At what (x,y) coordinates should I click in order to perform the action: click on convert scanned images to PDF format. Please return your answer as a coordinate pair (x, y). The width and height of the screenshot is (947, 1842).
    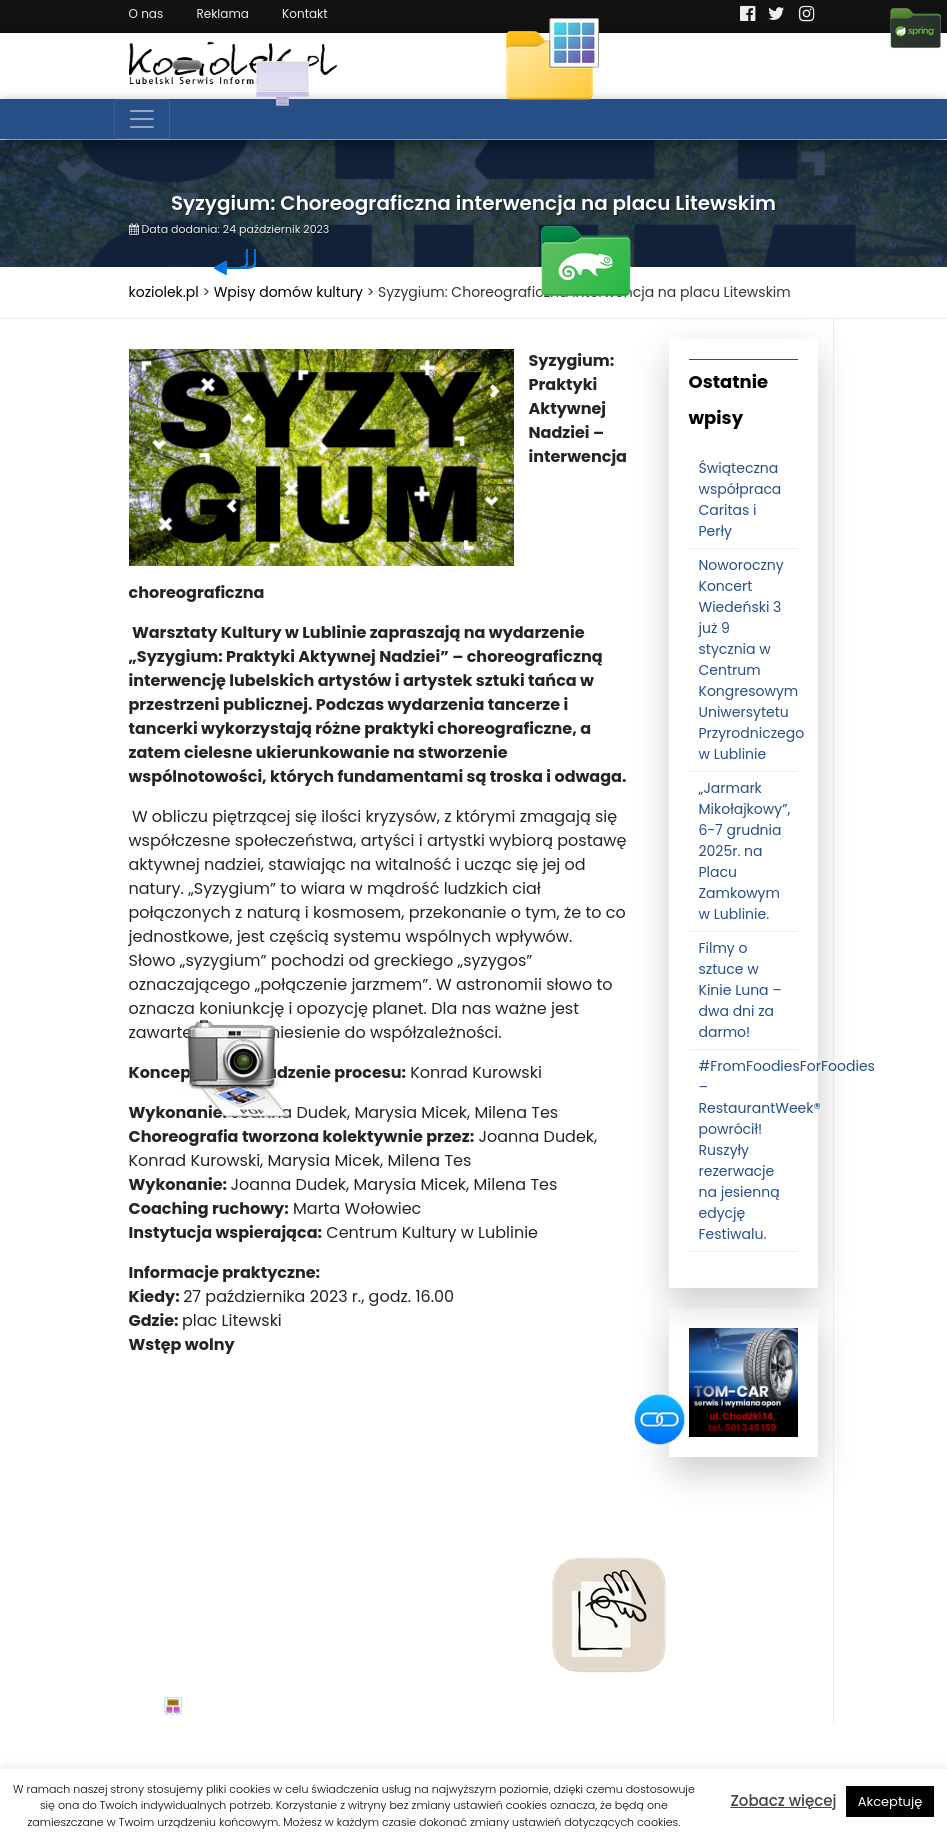
    Looking at the image, I should click on (231, 1069).